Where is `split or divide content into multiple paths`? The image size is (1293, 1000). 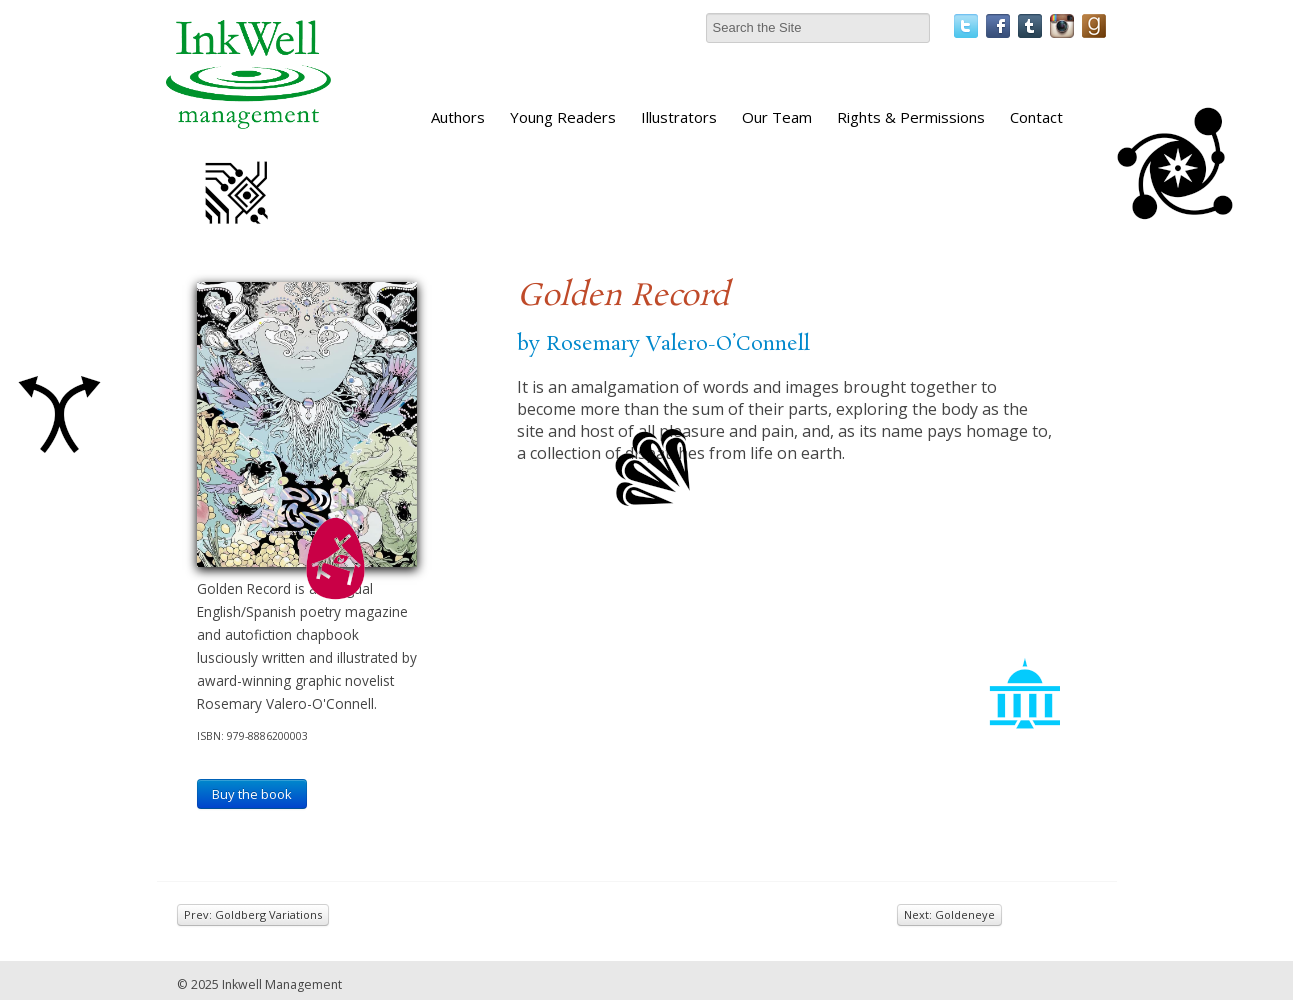
split or divide content into multiple paths is located at coordinates (59, 414).